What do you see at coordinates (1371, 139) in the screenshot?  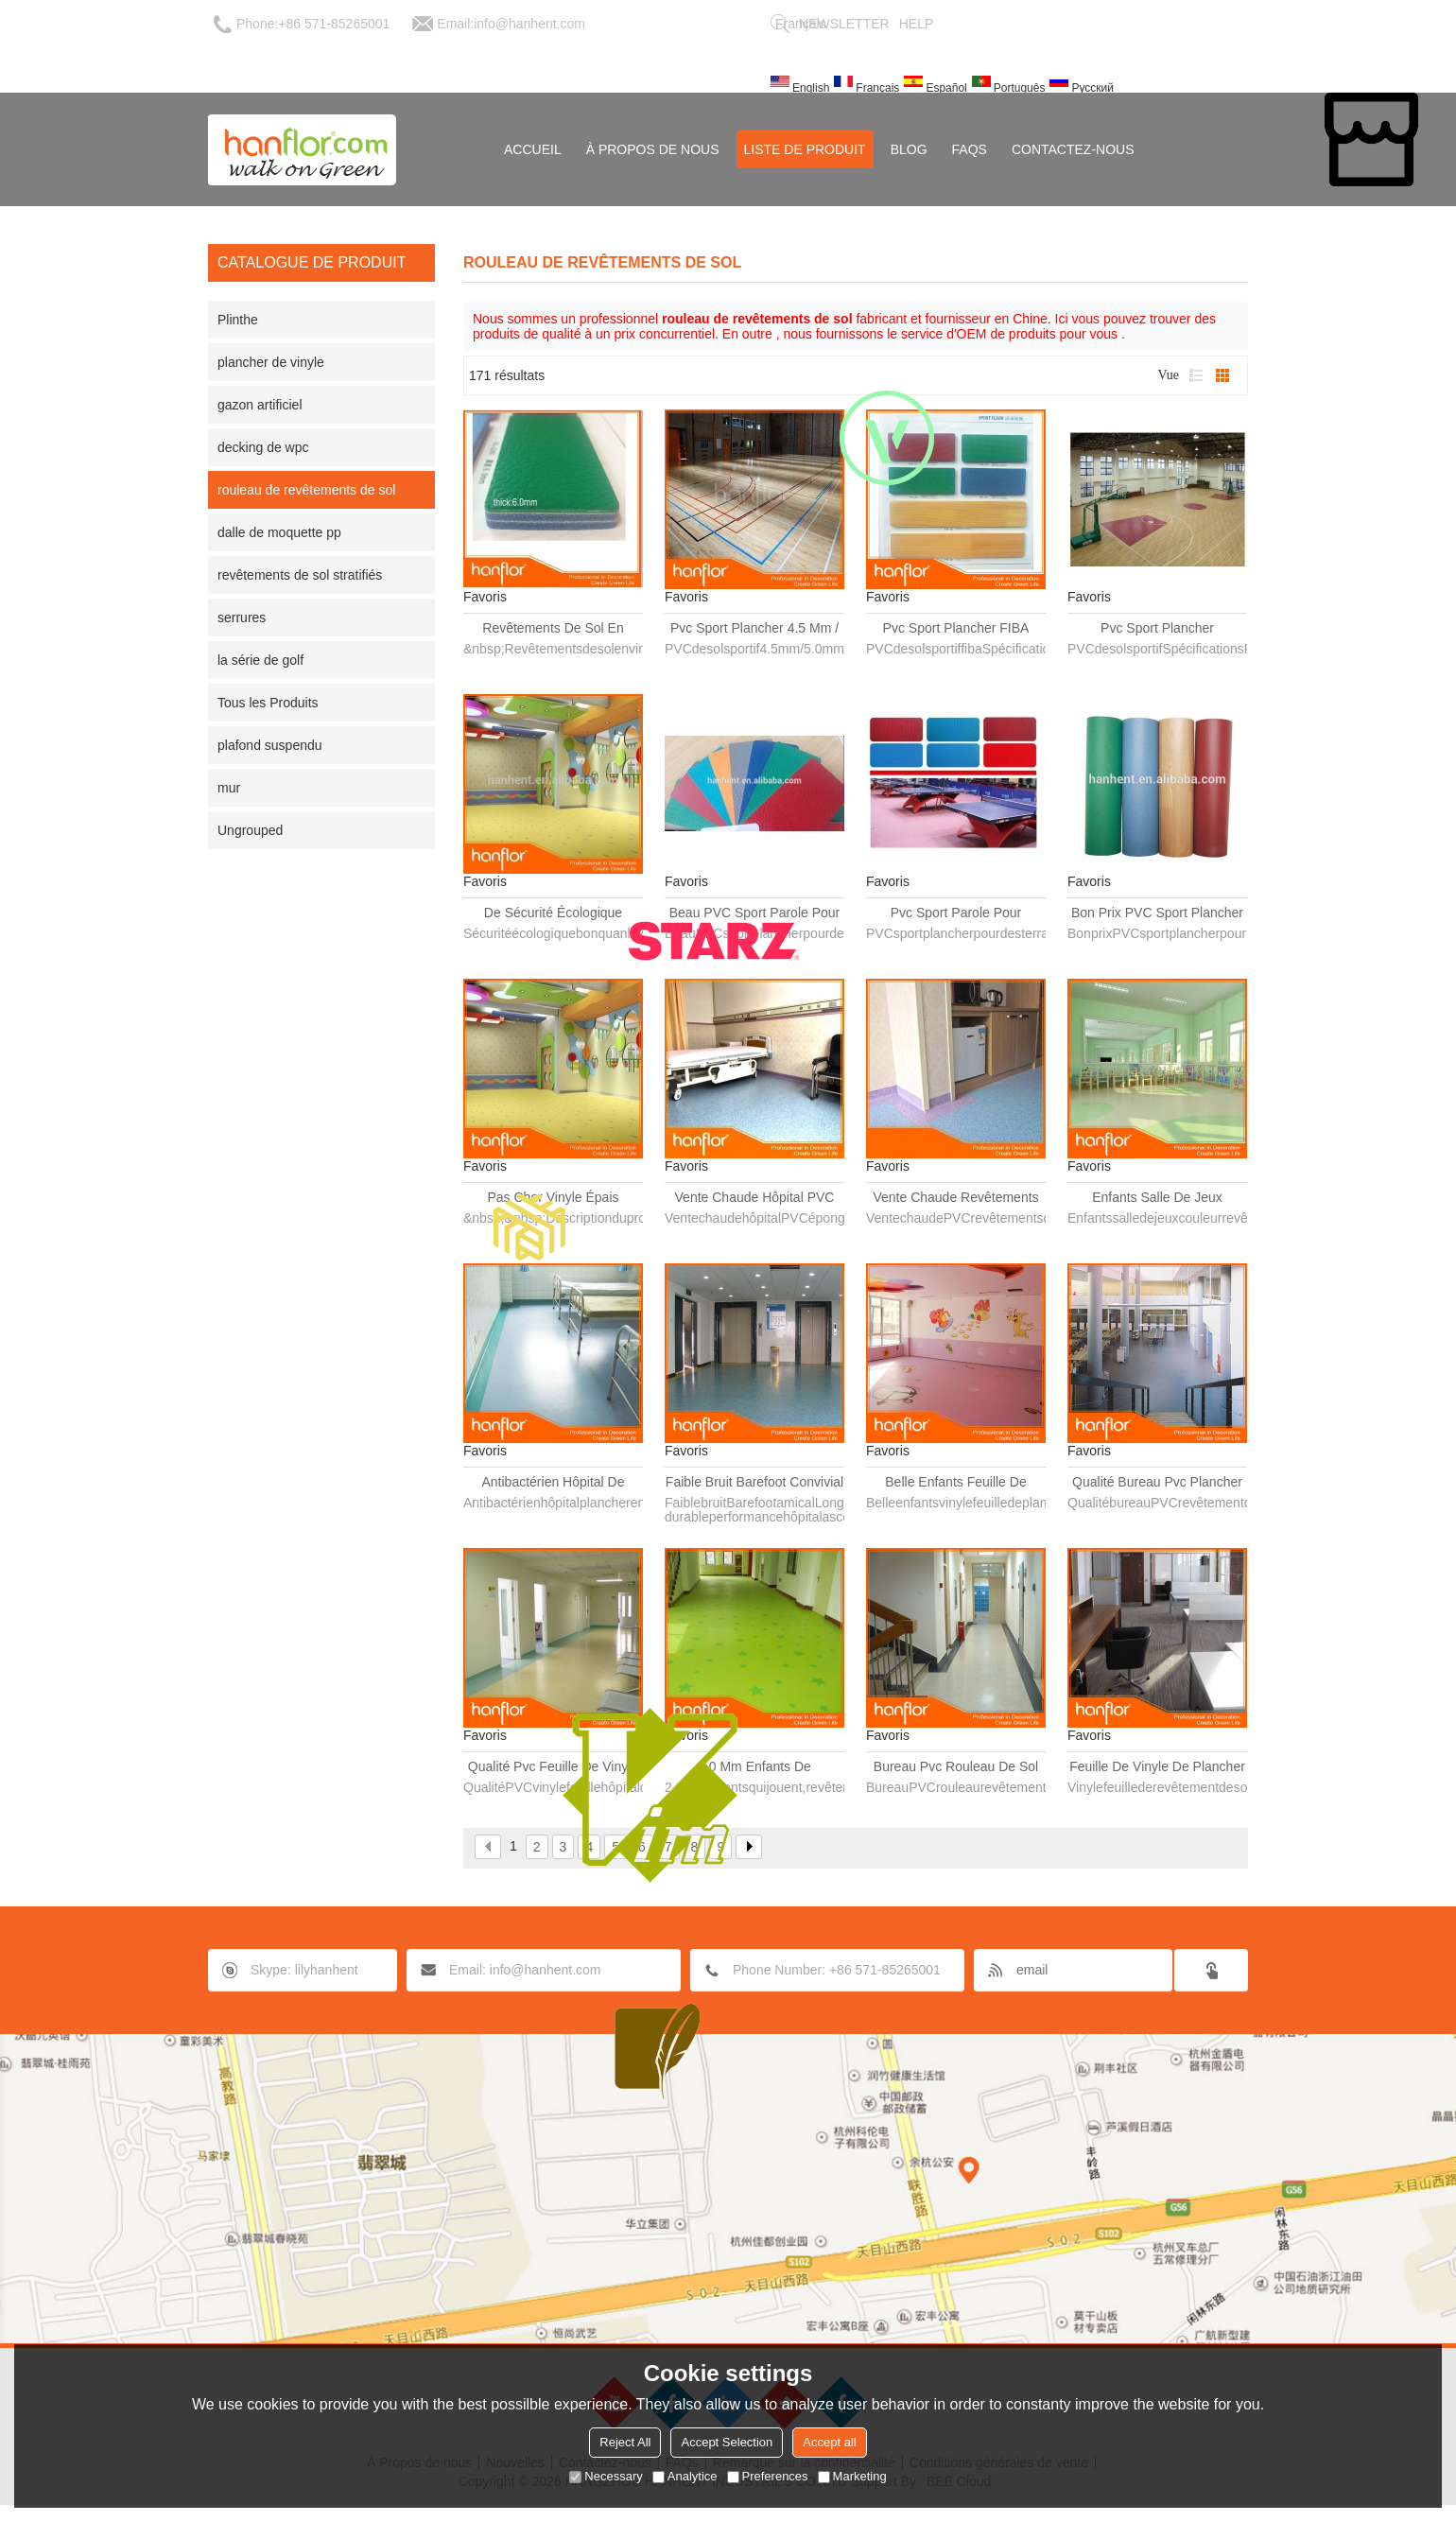 I see `browse or open the store` at bounding box center [1371, 139].